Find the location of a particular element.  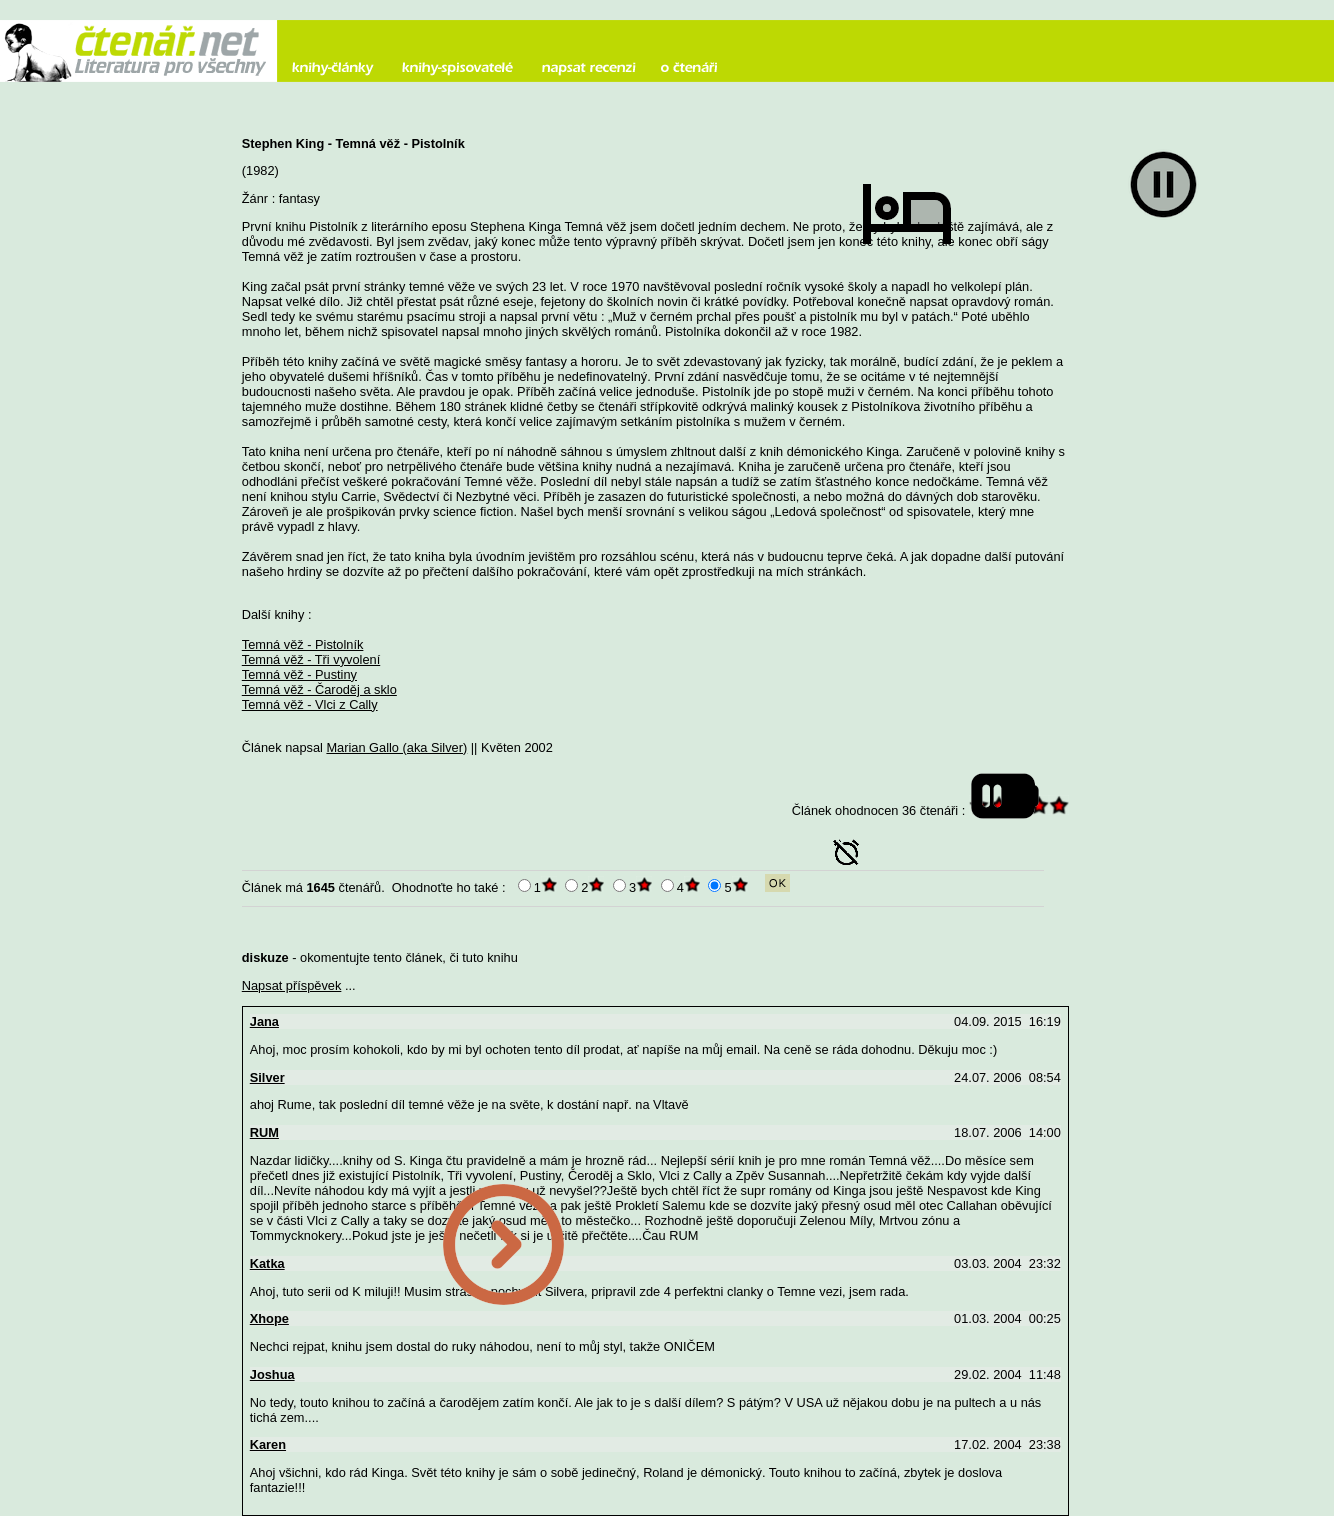

disable or turn off alarm is located at coordinates (846, 852).